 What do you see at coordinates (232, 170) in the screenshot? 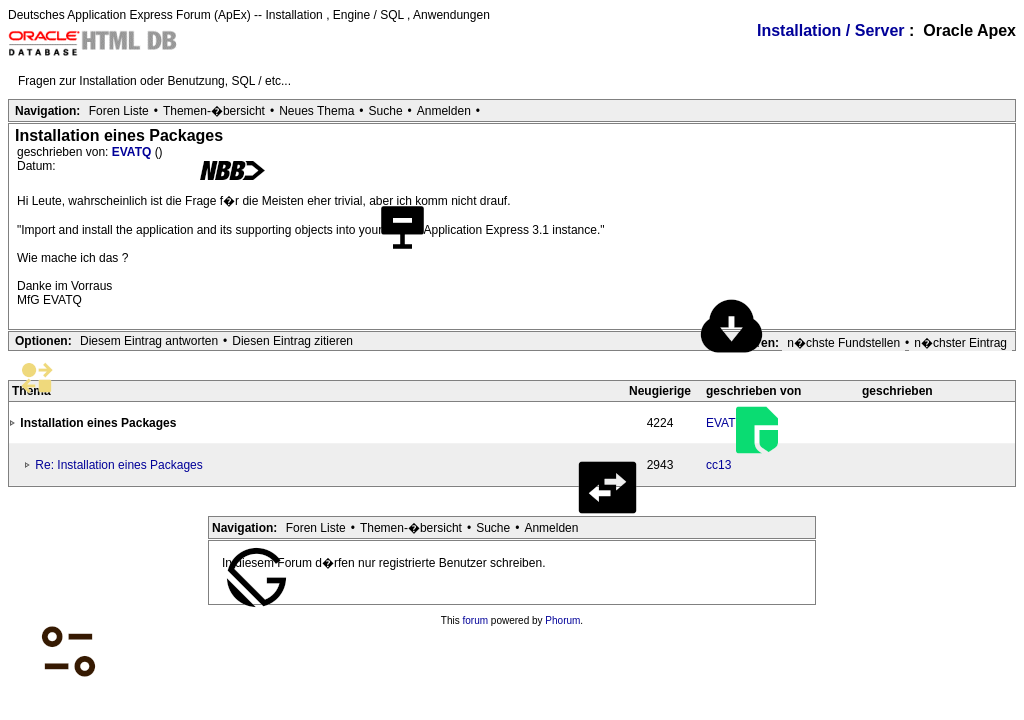
I see `NBB company logo` at bounding box center [232, 170].